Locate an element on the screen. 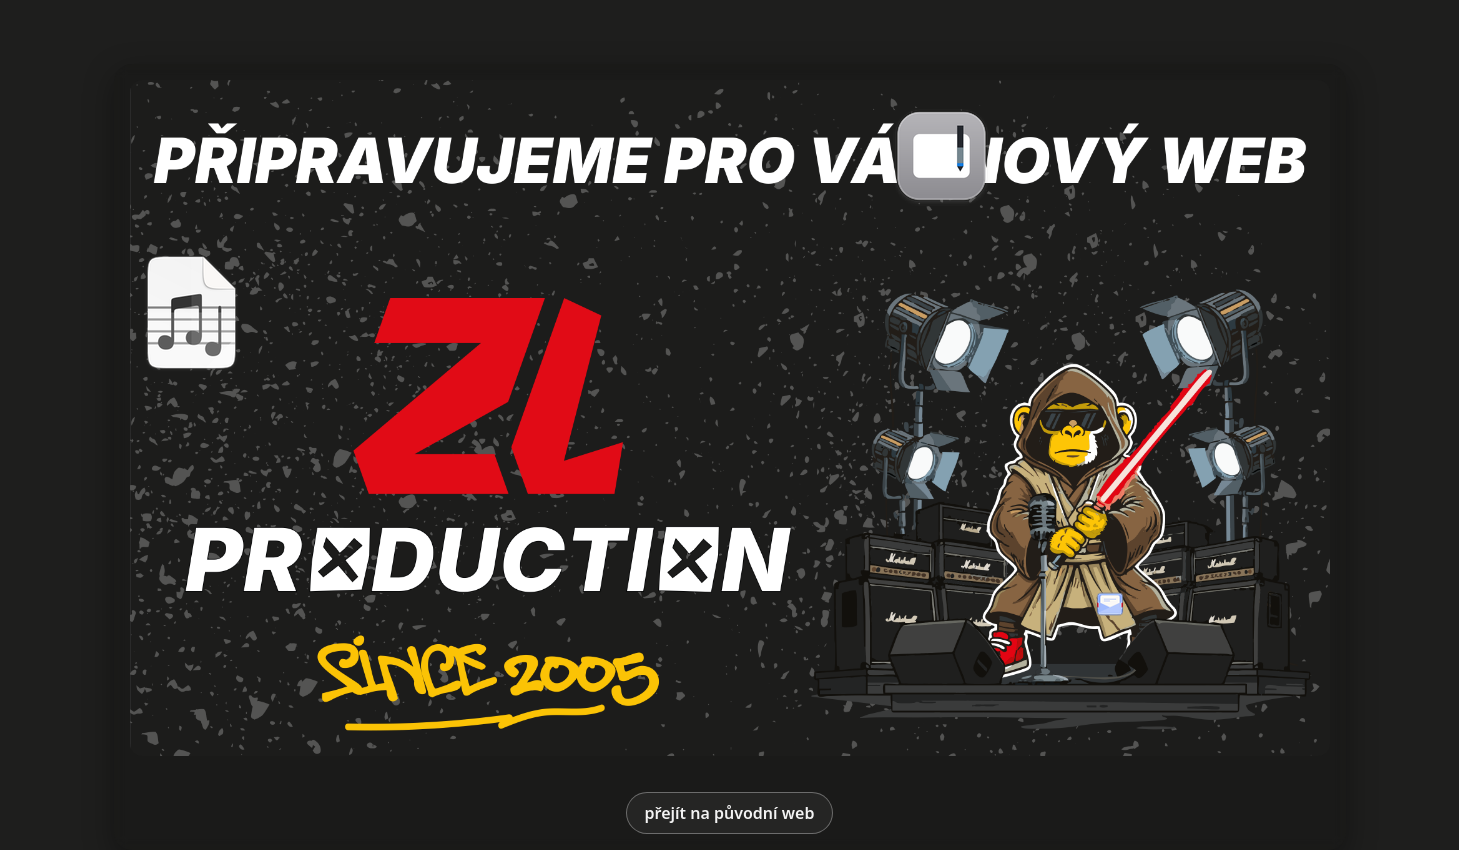 The height and width of the screenshot is (850, 1459). access tablet and display preferences is located at coordinates (941, 157).